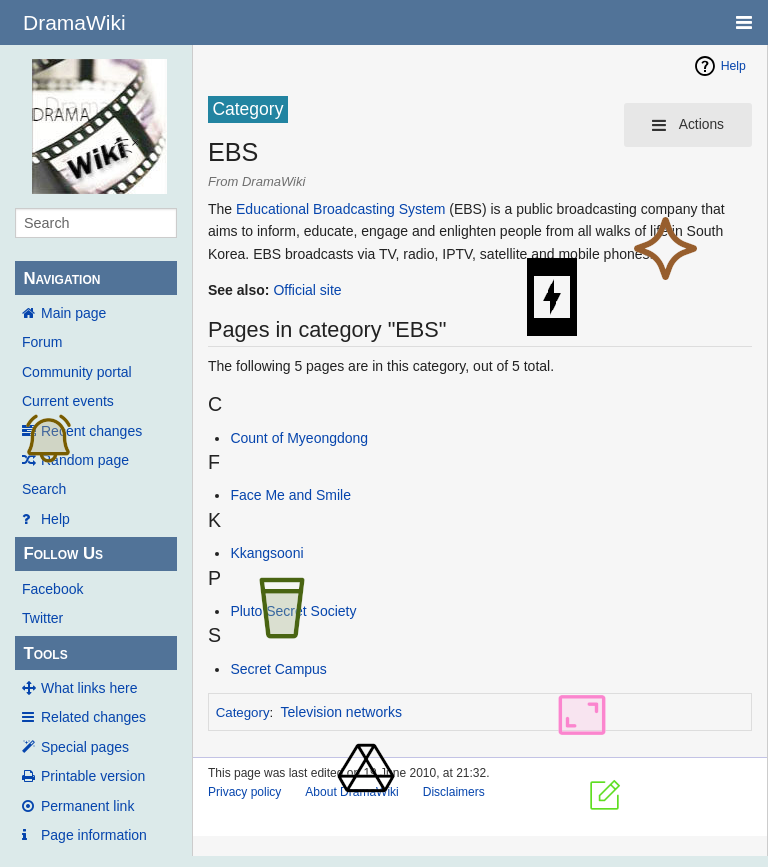 The width and height of the screenshot is (768, 867). Describe the element at coordinates (604, 795) in the screenshot. I see `create a new note` at that location.